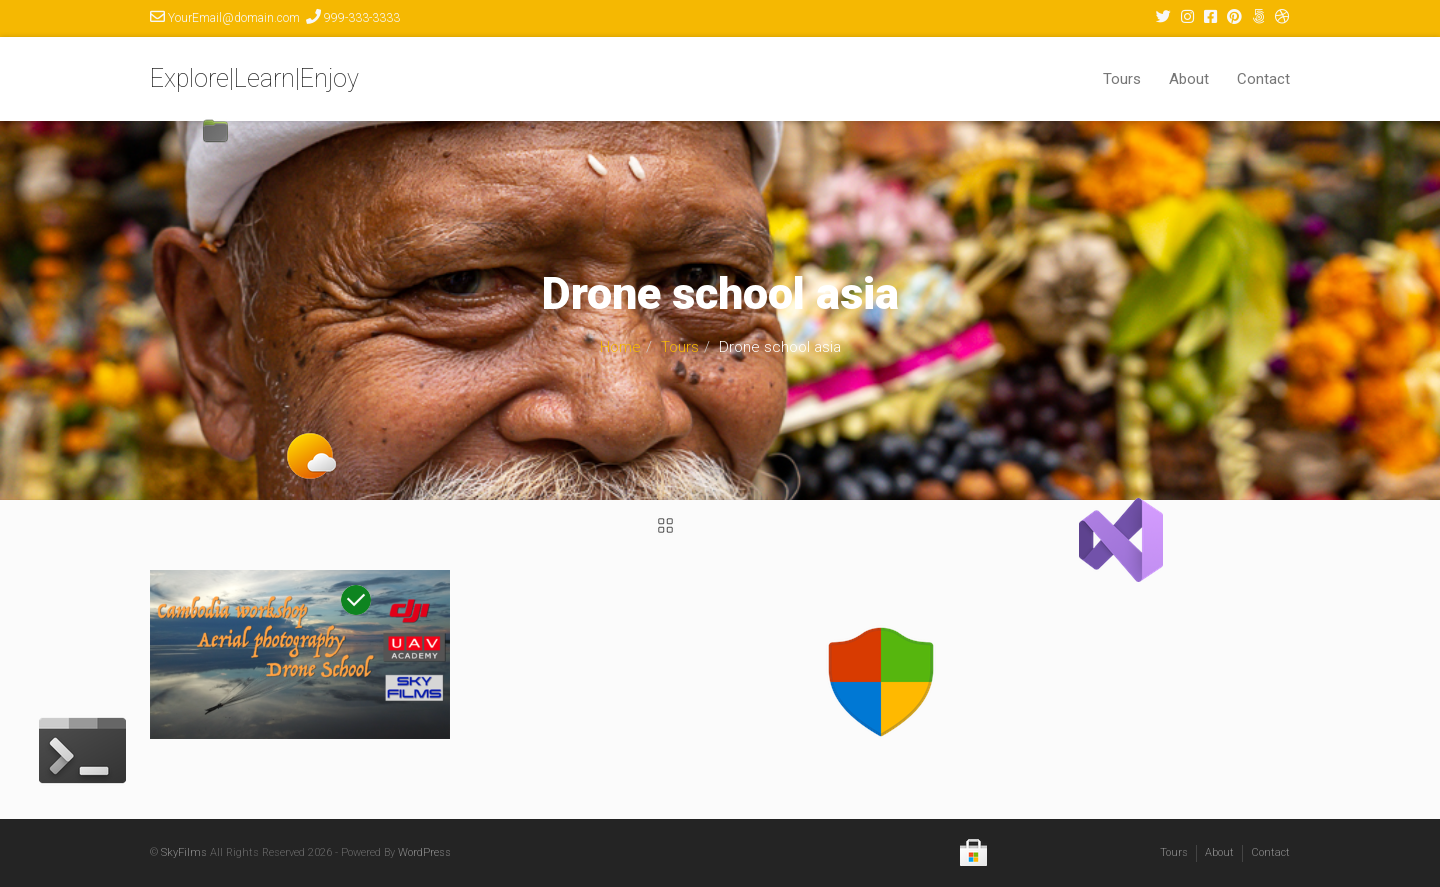 The height and width of the screenshot is (887, 1440). What do you see at coordinates (82, 750) in the screenshot?
I see `open the terminal application` at bounding box center [82, 750].